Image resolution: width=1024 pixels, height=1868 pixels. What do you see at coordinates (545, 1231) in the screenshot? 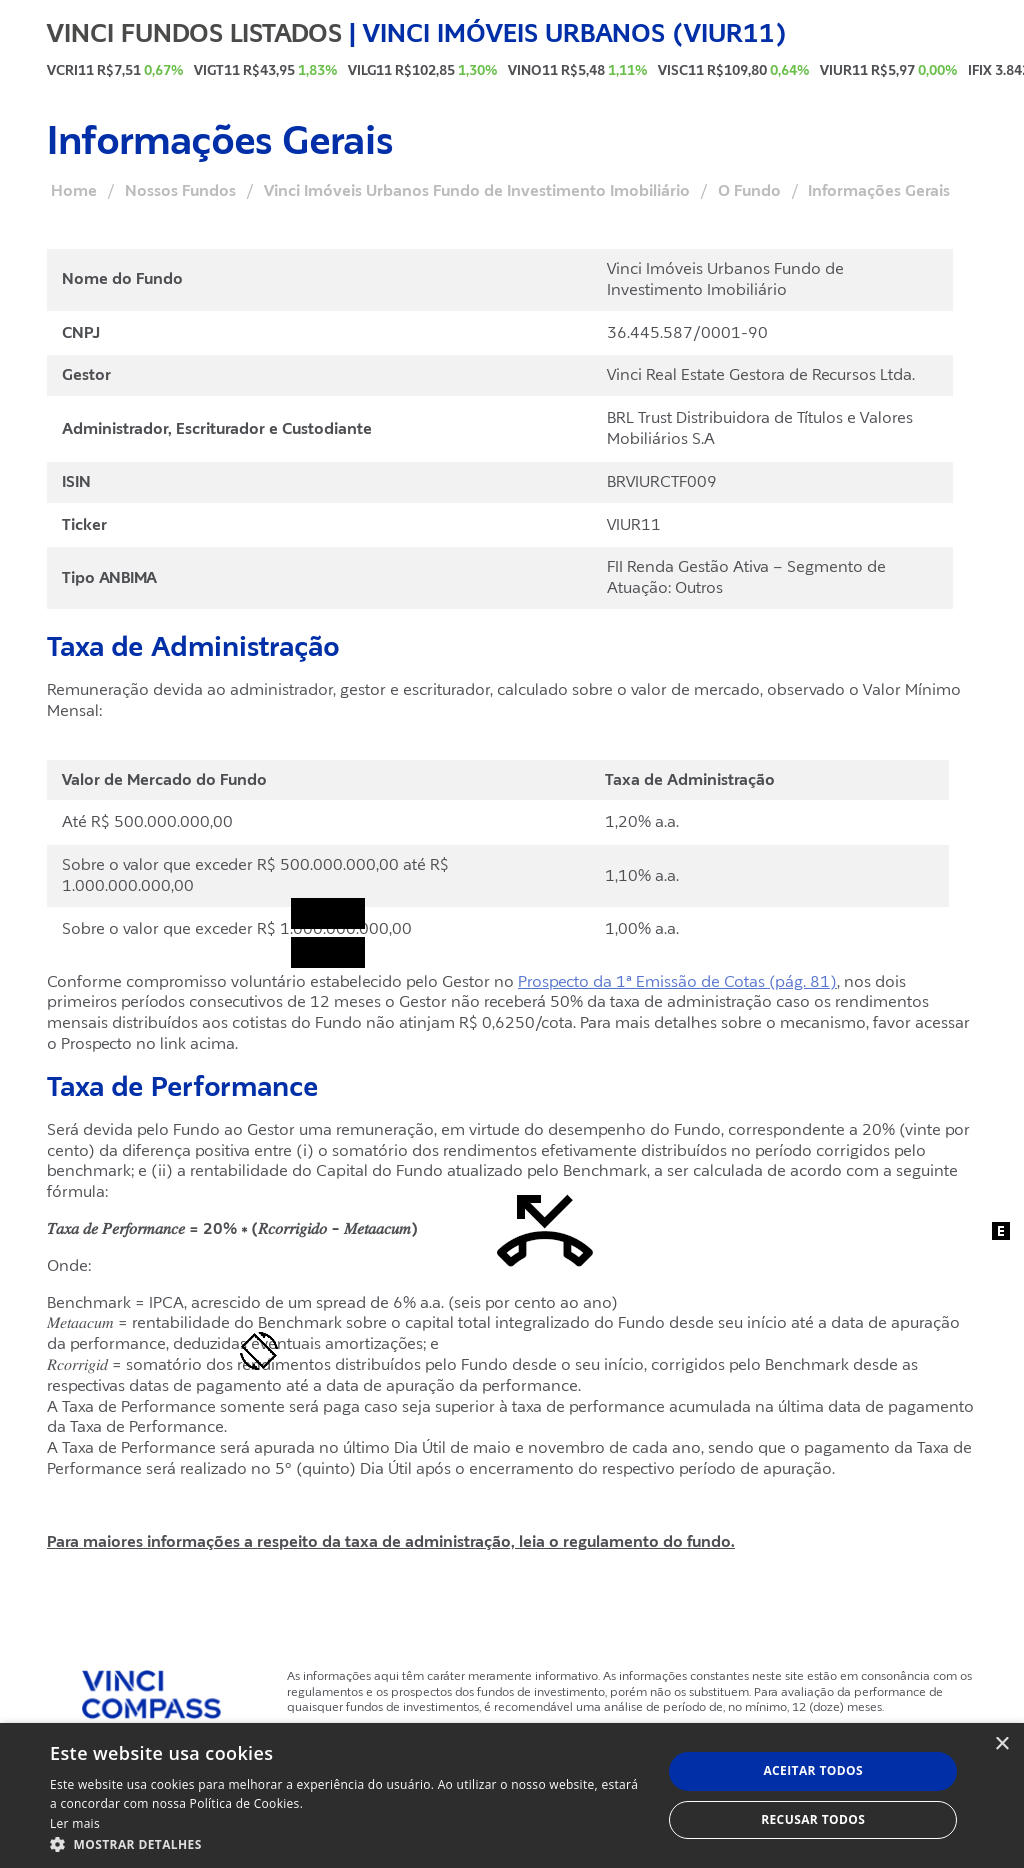
I see `indicates a missed phone call` at bounding box center [545, 1231].